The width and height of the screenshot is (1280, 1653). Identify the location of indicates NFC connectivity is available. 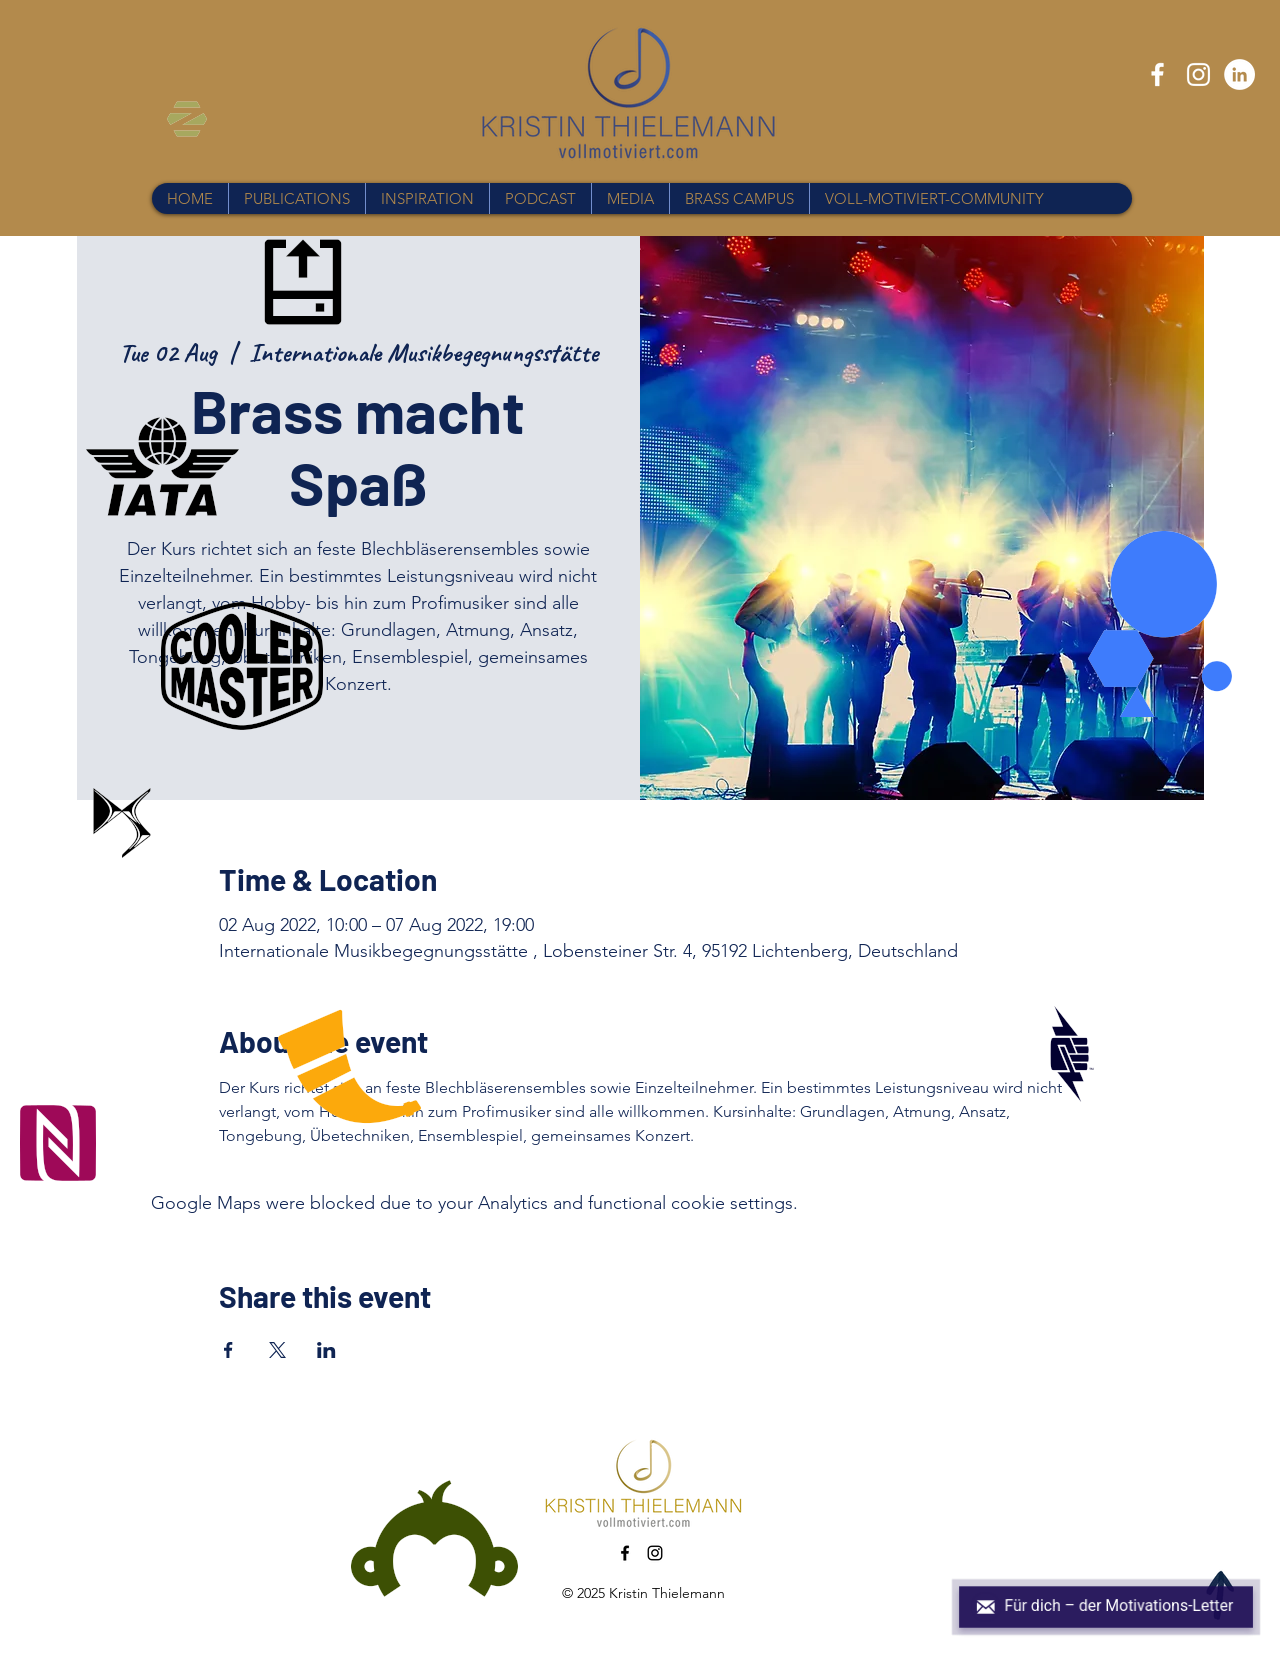
(58, 1143).